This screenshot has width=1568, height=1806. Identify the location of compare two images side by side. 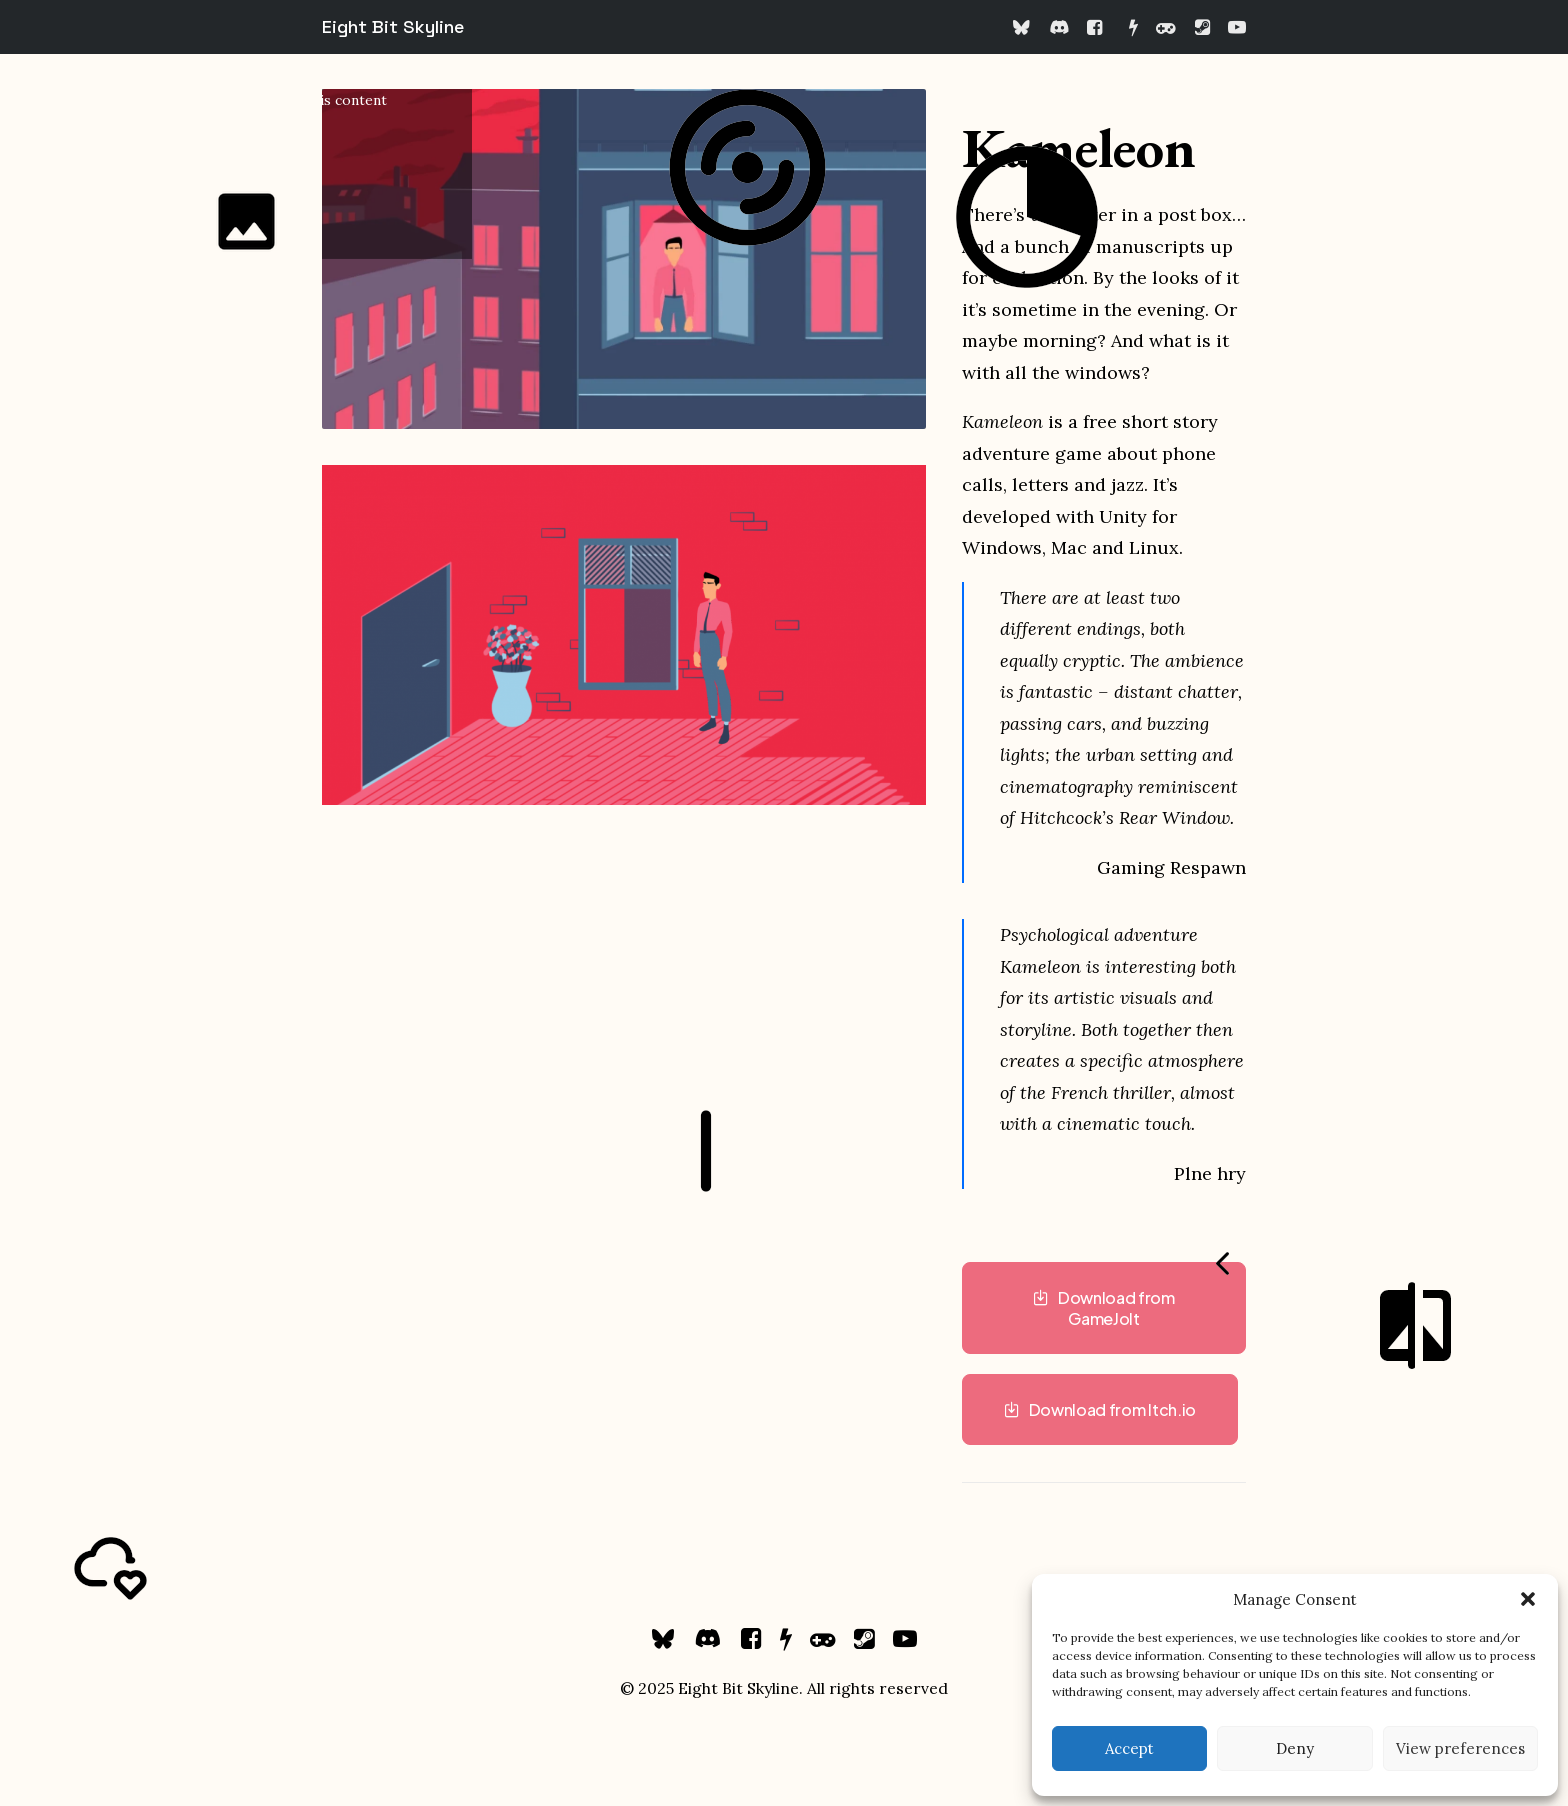
(1415, 1325).